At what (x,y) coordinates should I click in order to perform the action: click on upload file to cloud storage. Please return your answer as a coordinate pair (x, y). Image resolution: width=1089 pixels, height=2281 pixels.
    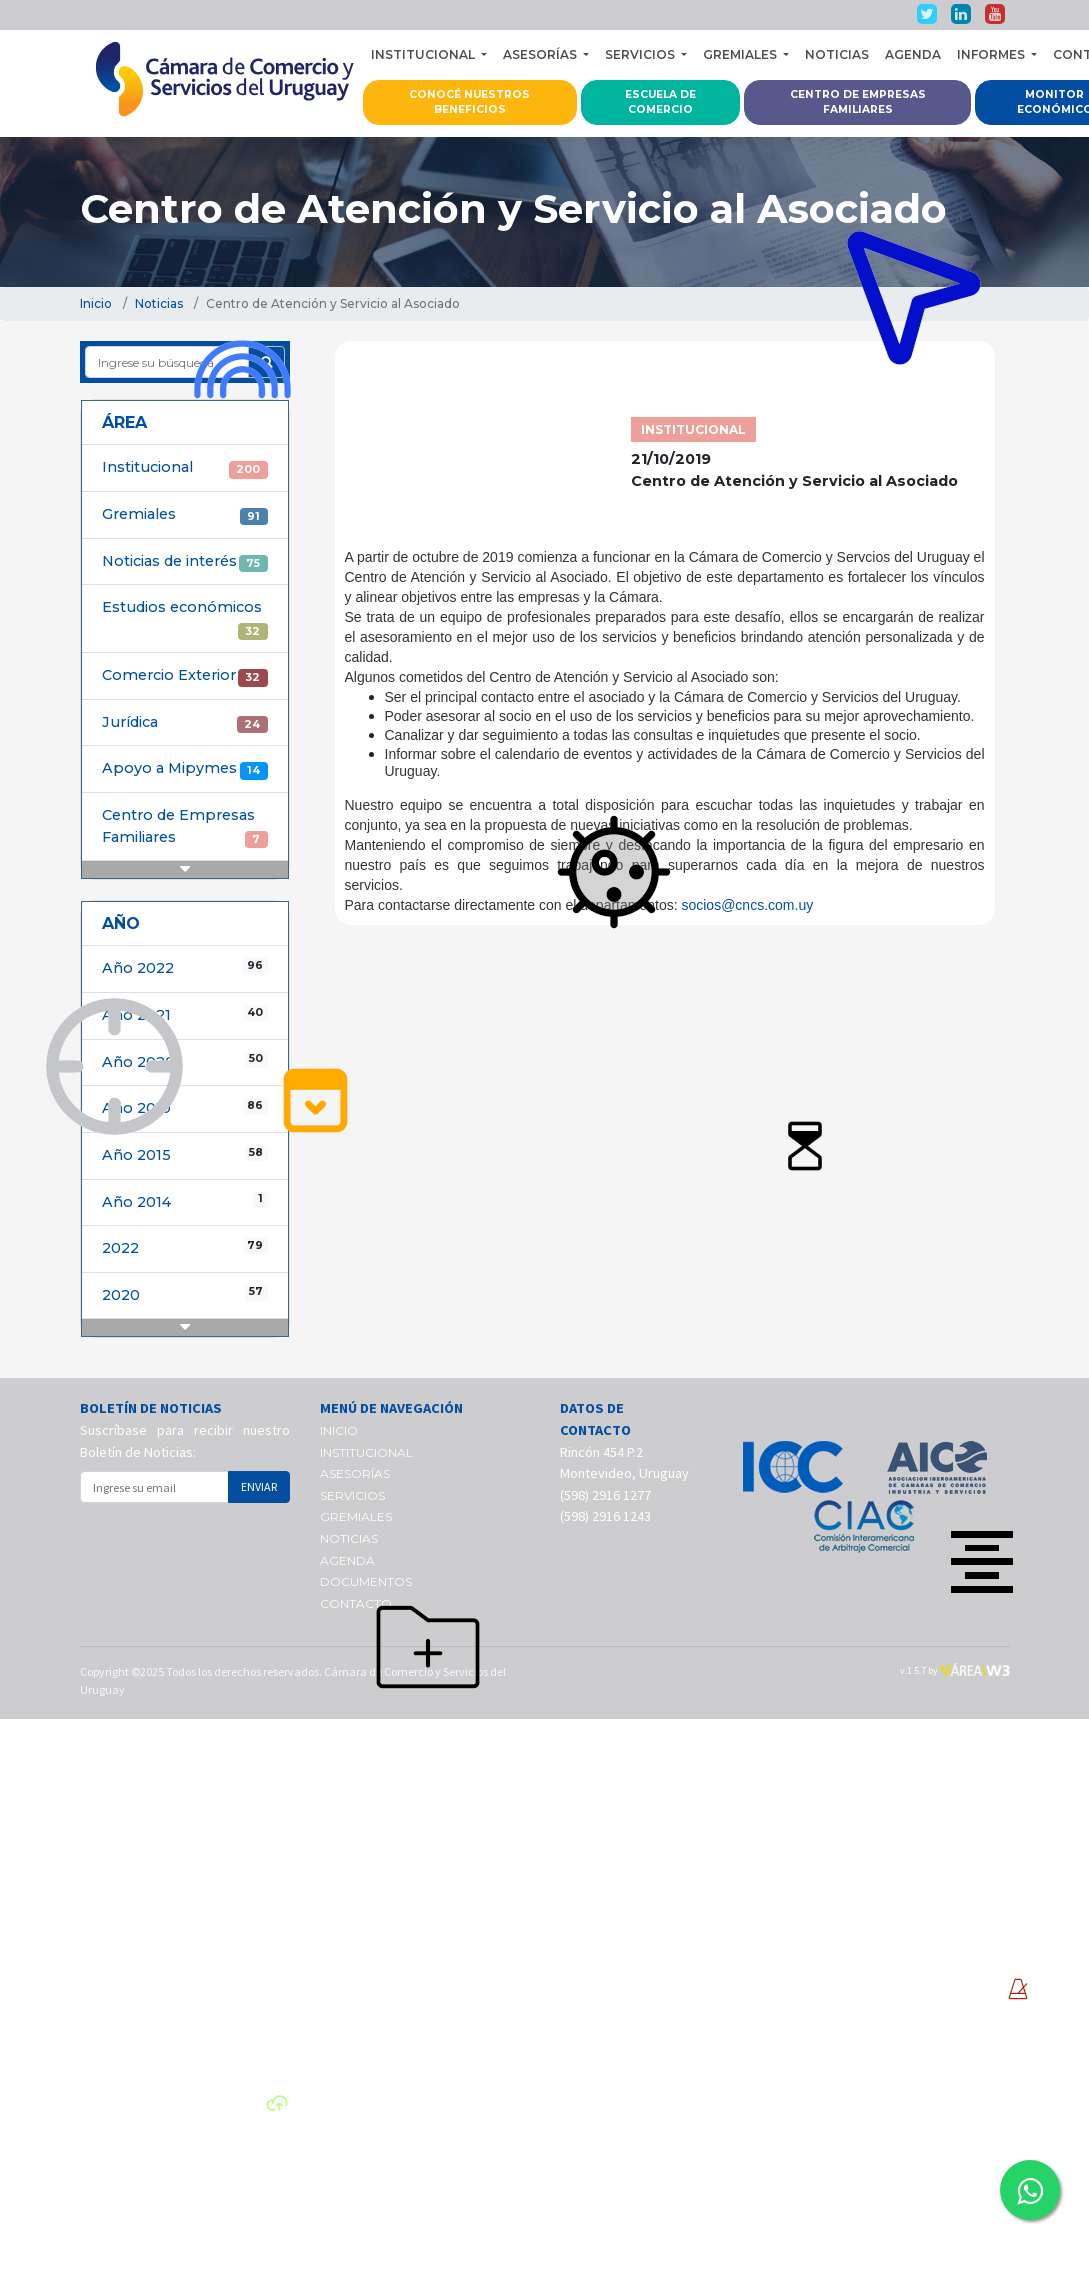
    Looking at the image, I should click on (277, 2103).